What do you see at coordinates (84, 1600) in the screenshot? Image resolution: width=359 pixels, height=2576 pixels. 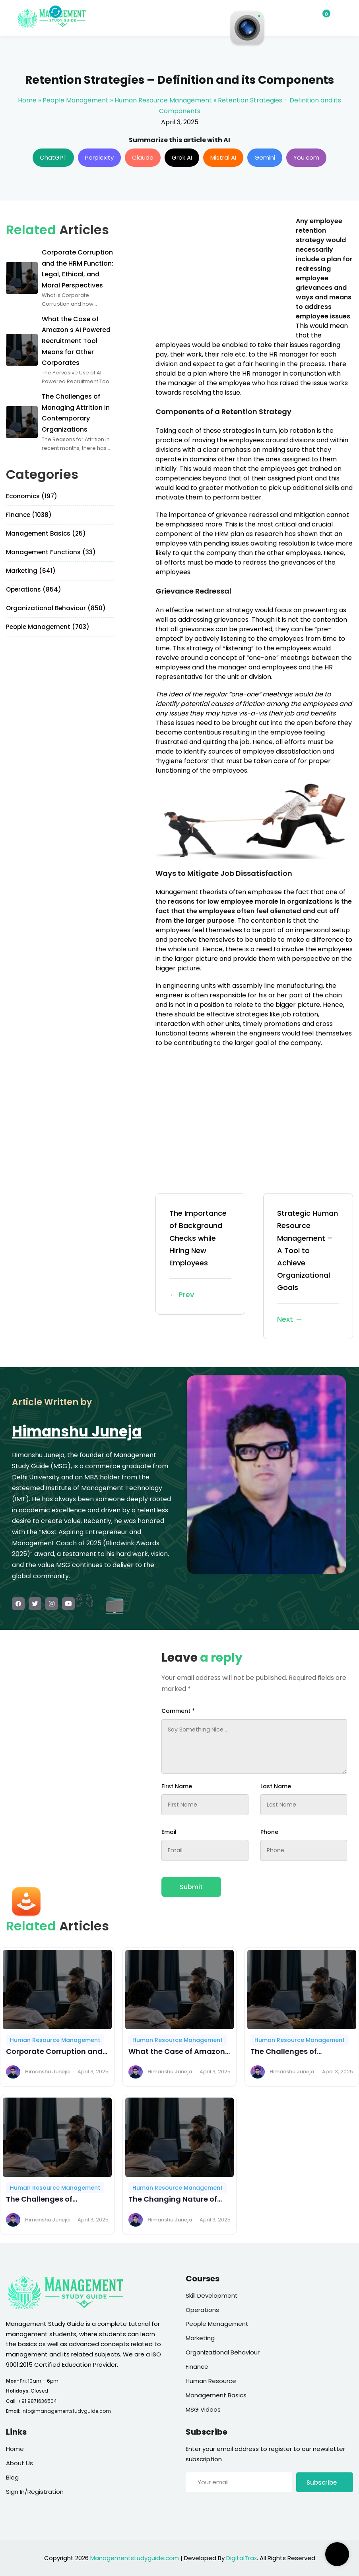 I see `access games and gaming applications` at bounding box center [84, 1600].